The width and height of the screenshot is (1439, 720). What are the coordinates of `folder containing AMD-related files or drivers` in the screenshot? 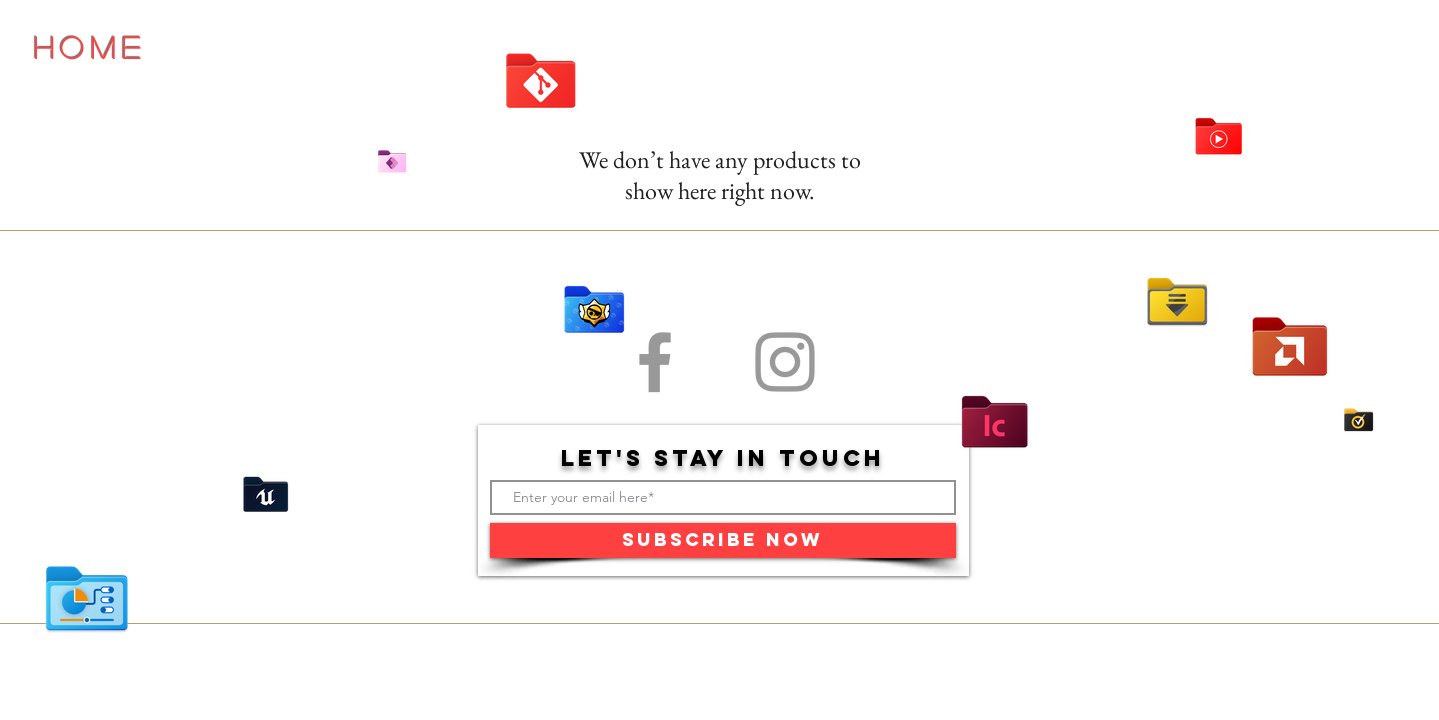 It's located at (1289, 348).